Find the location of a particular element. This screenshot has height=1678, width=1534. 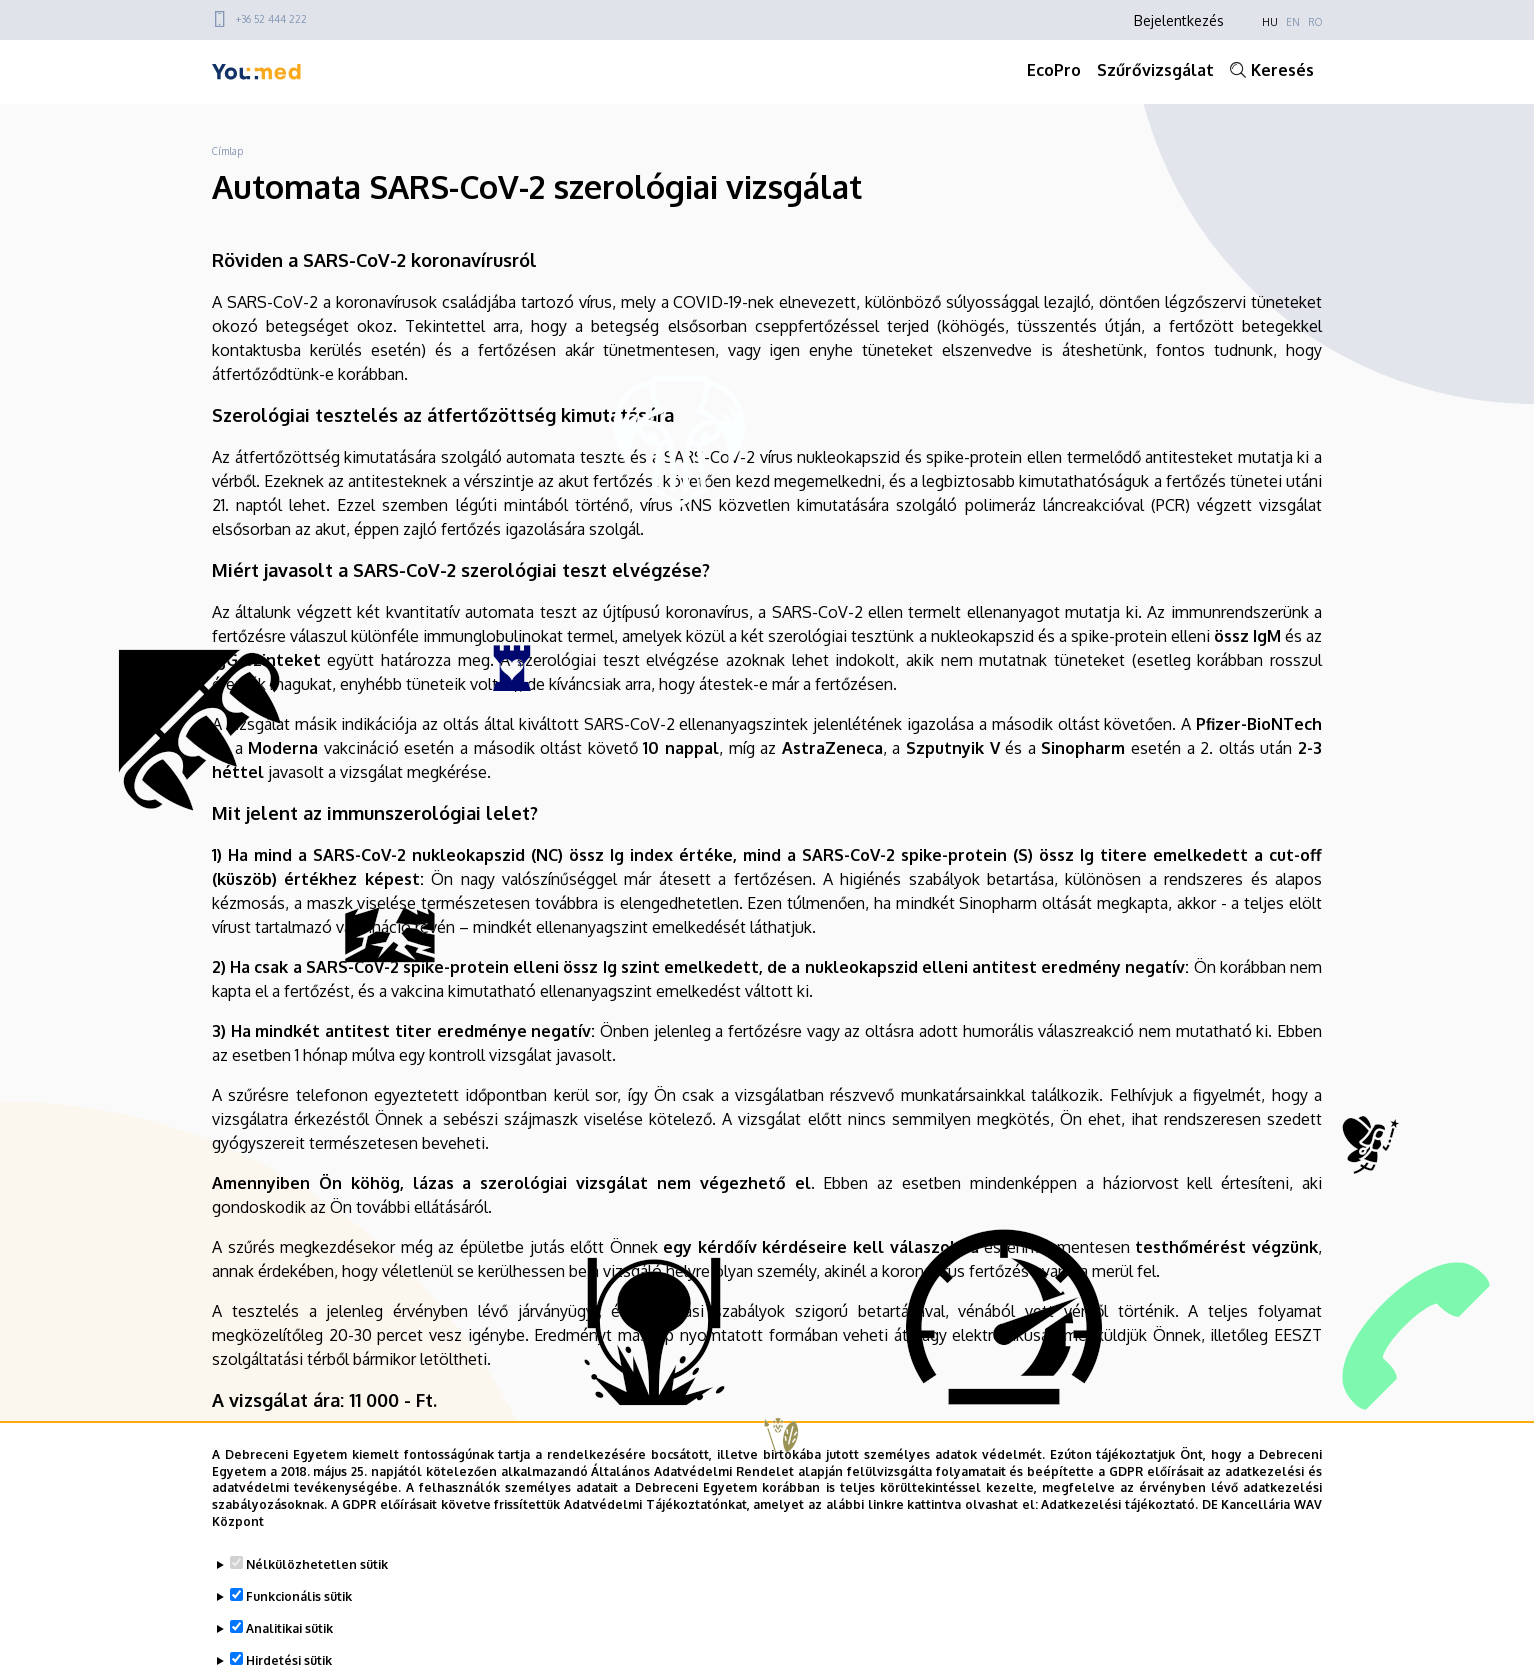

access tribal or primitive gear category is located at coordinates (781, 1435).